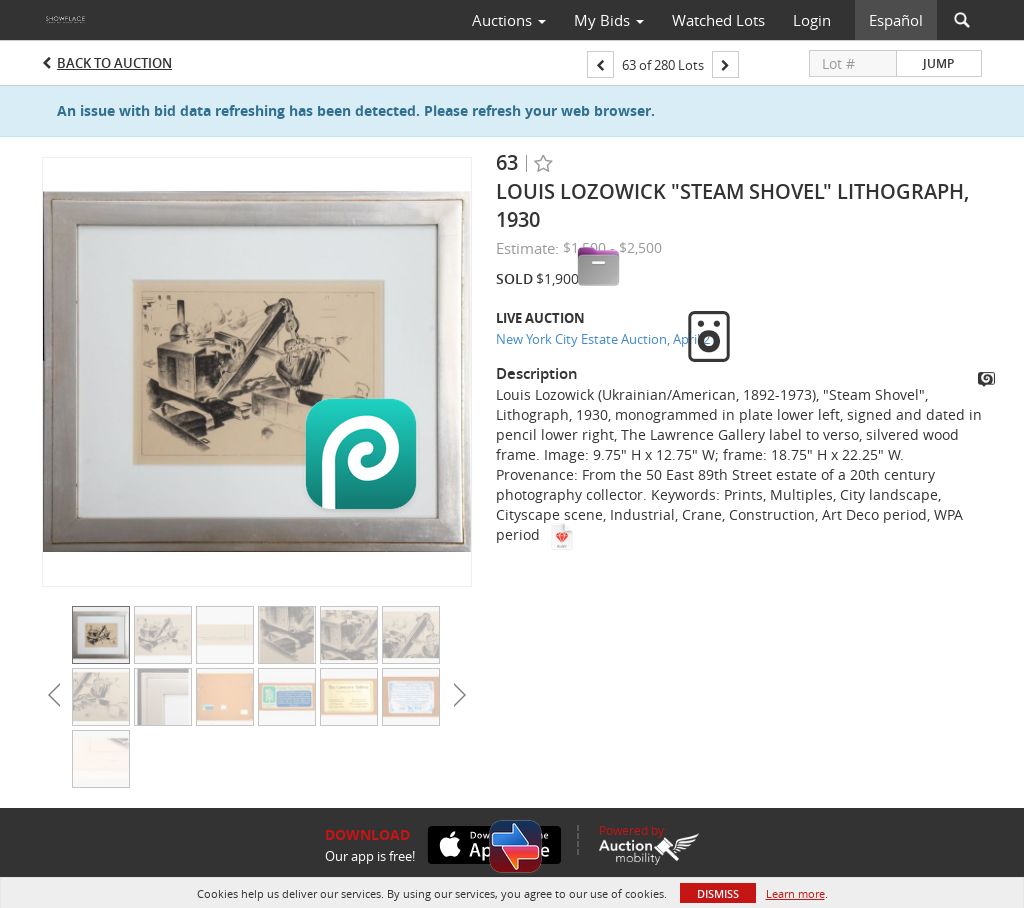  Describe the element at coordinates (515, 846) in the screenshot. I see `open escambo currency or unit converter app` at that location.